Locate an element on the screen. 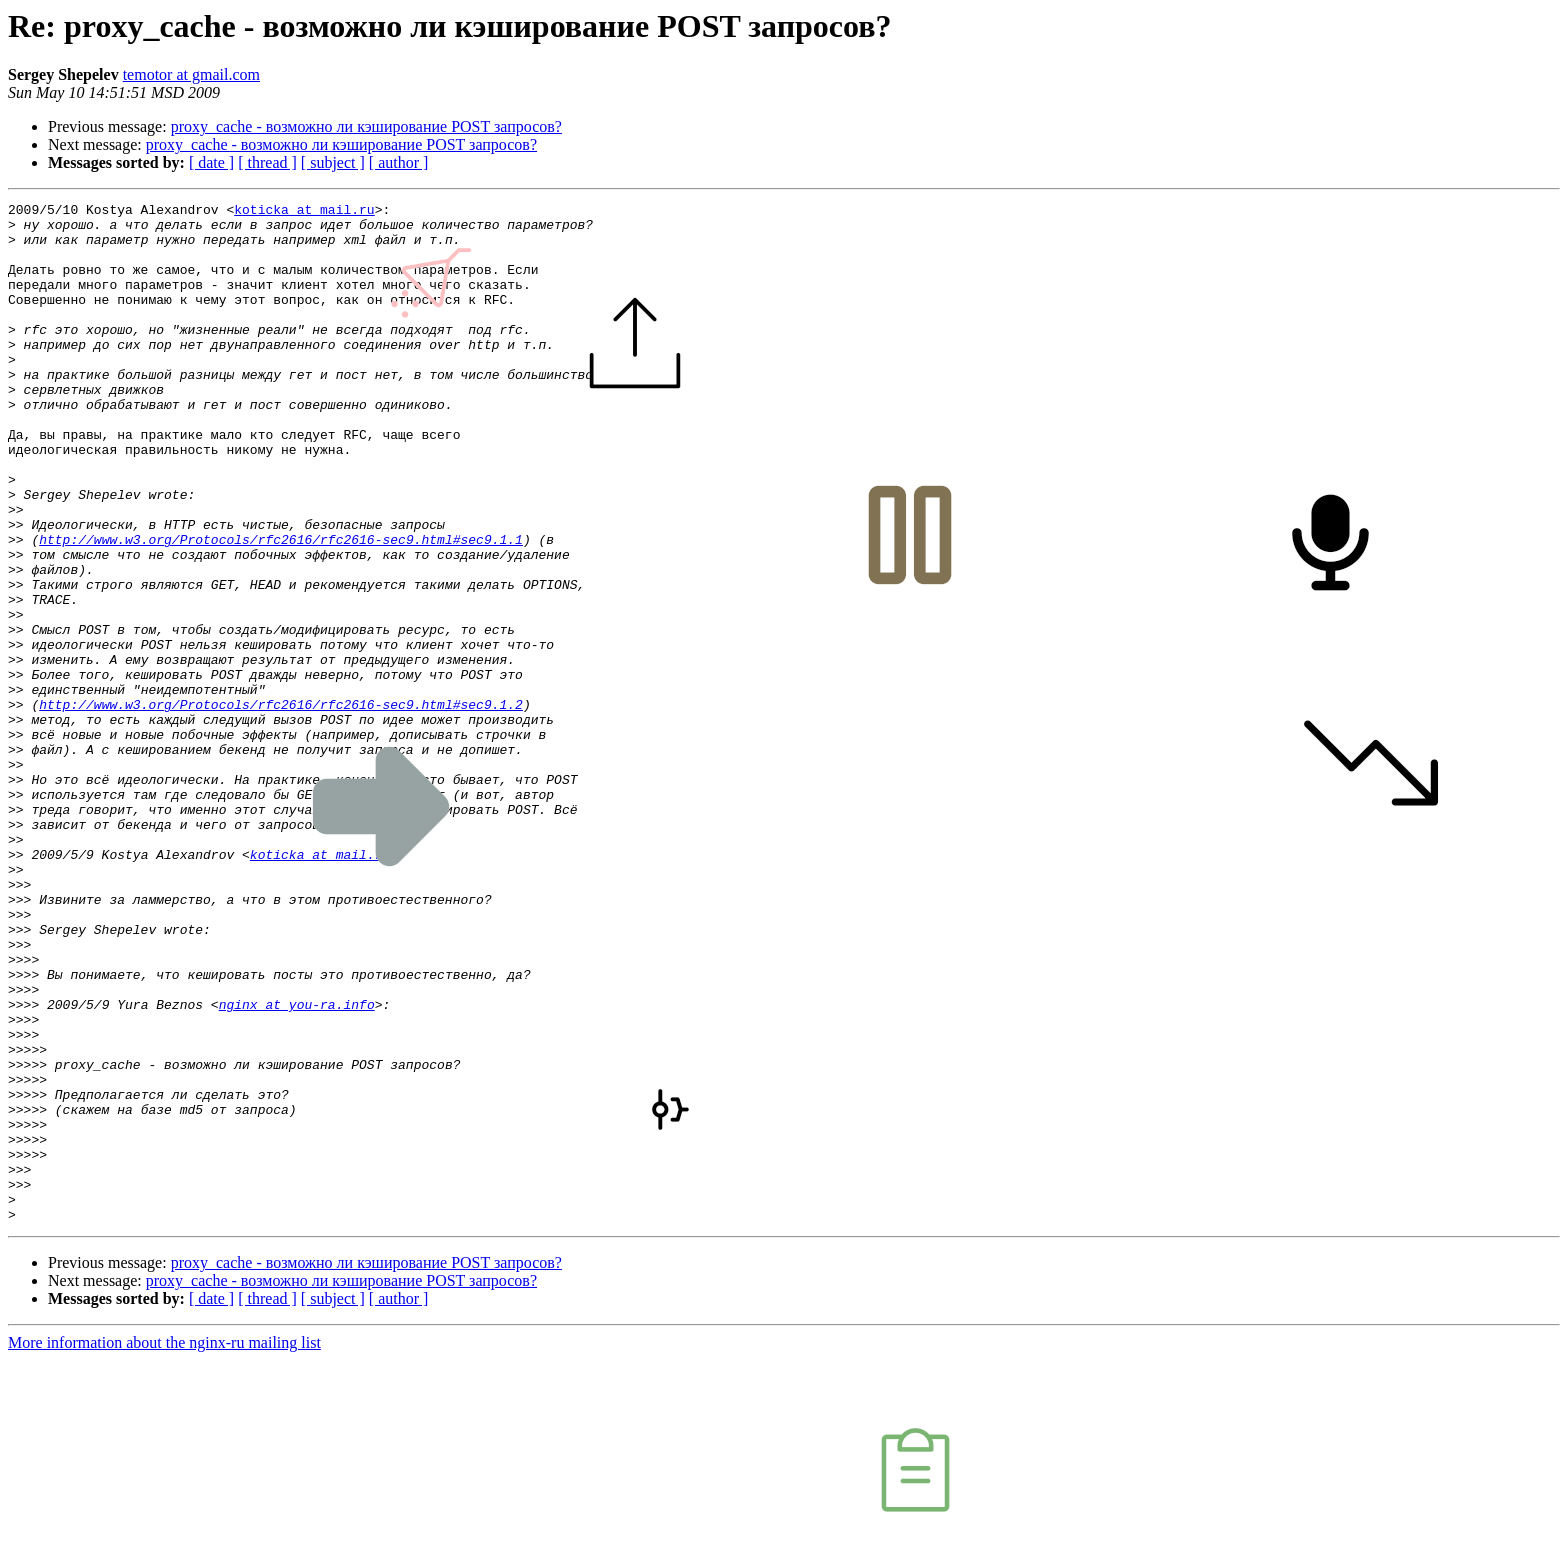 The height and width of the screenshot is (1564, 1568). perform a git cherry-pick operation is located at coordinates (670, 1109).